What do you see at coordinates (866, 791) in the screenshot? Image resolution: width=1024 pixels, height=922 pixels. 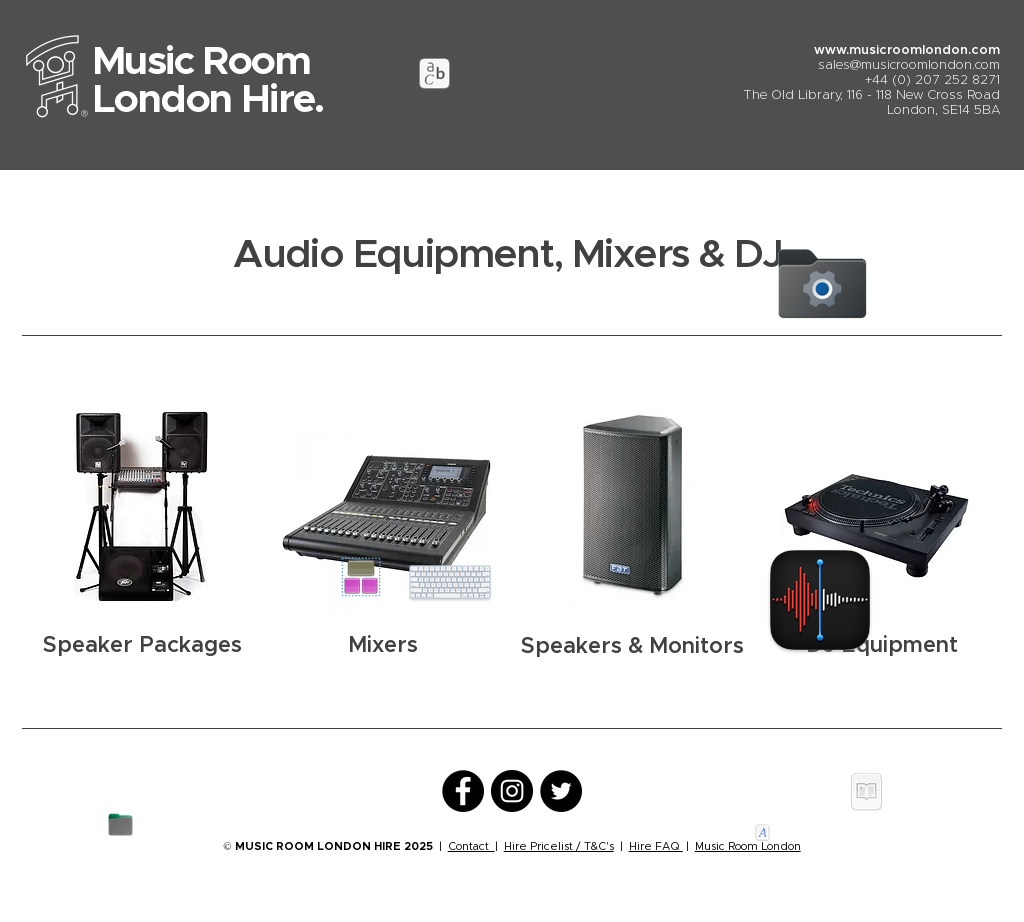 I see `open a mobipocket ebook file` at bounding box center [866, 791].